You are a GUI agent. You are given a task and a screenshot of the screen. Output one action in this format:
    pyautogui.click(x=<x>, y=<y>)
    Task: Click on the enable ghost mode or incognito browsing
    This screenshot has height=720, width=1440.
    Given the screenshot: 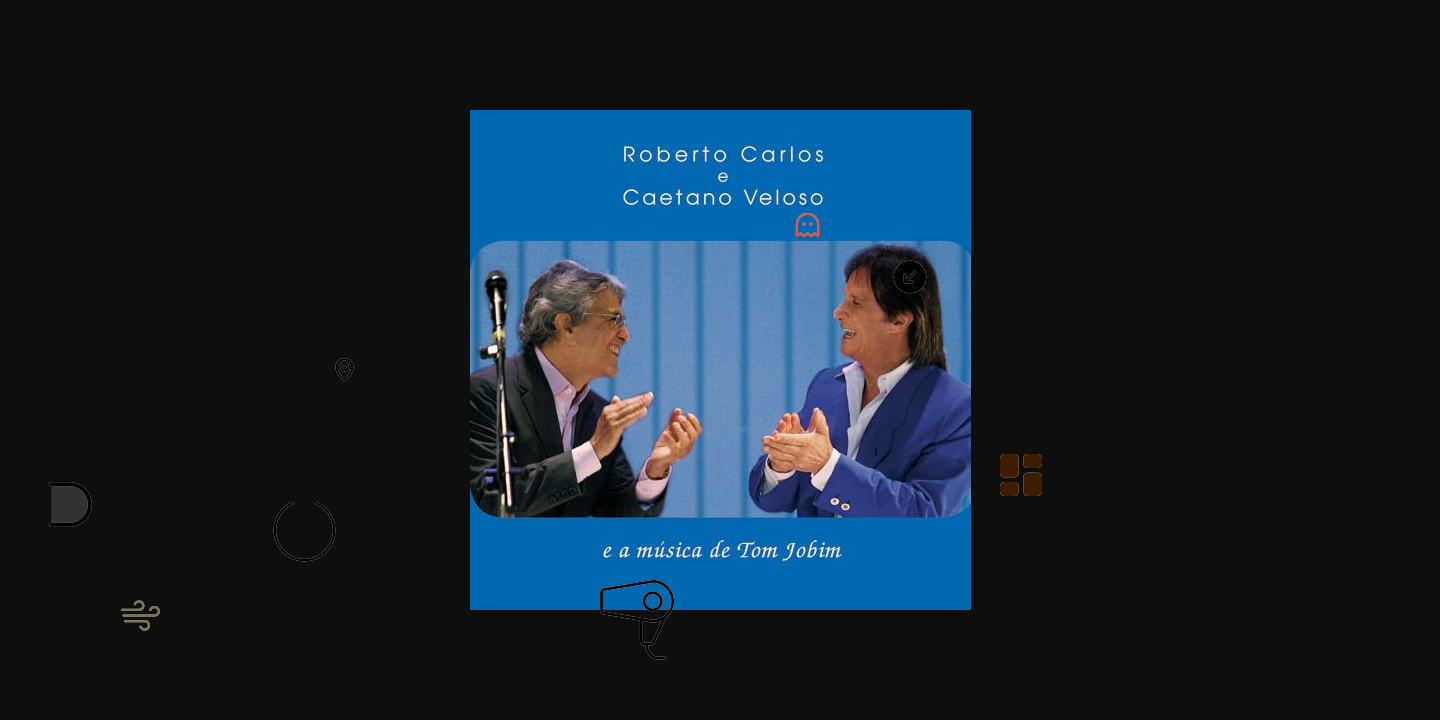 What is the action you would take?
    pyautogui.click(x=807, y=225)
    